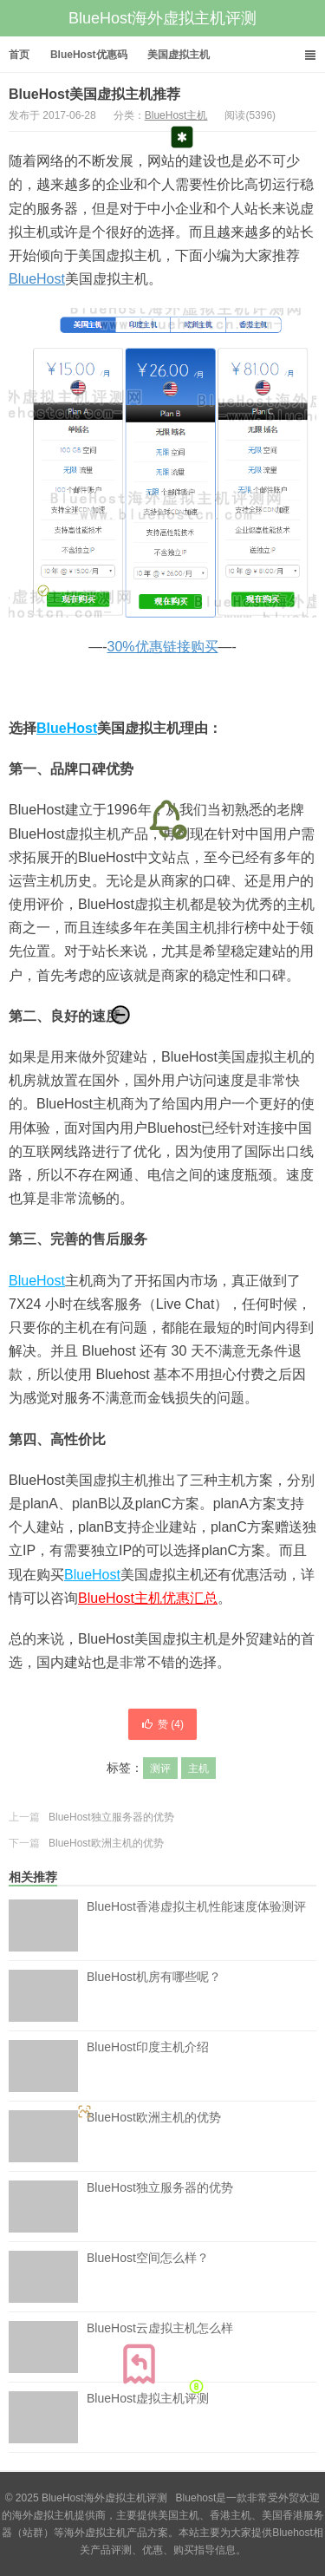 The width and height of the screenshot is (325, 2576). I want to click on mute or disable notifications, so click(166, 819).